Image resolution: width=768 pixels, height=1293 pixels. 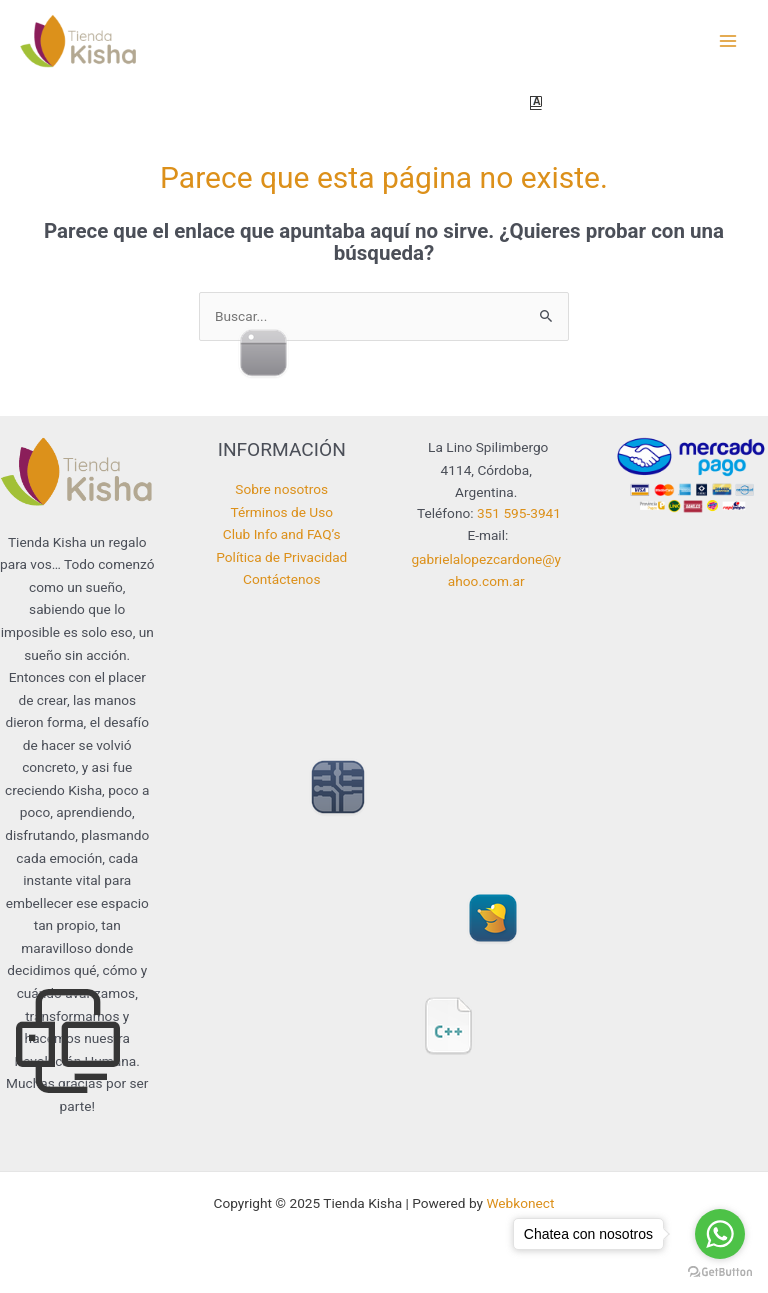 What do you see at coordinates (536, 103) in the screenshot?
I see `open the dictionary app` at bounding box center [536, 103].